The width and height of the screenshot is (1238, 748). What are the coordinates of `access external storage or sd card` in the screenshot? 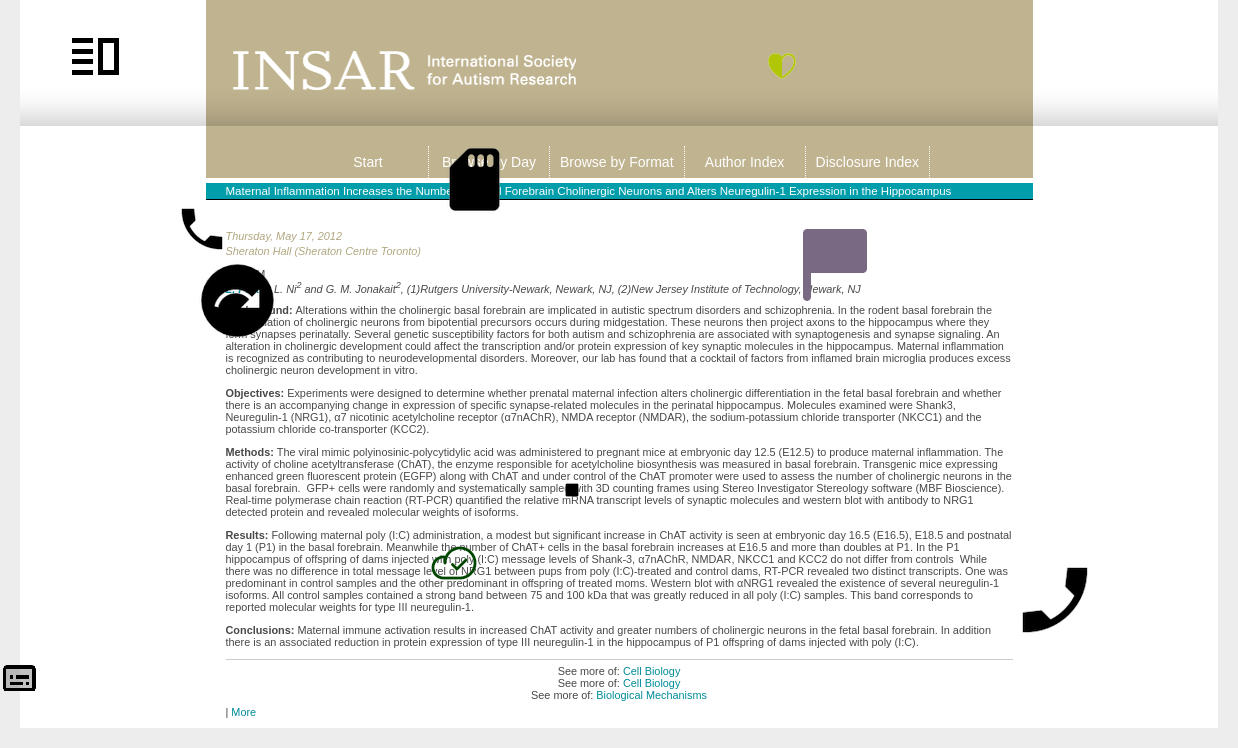 It's located at (474, 179).